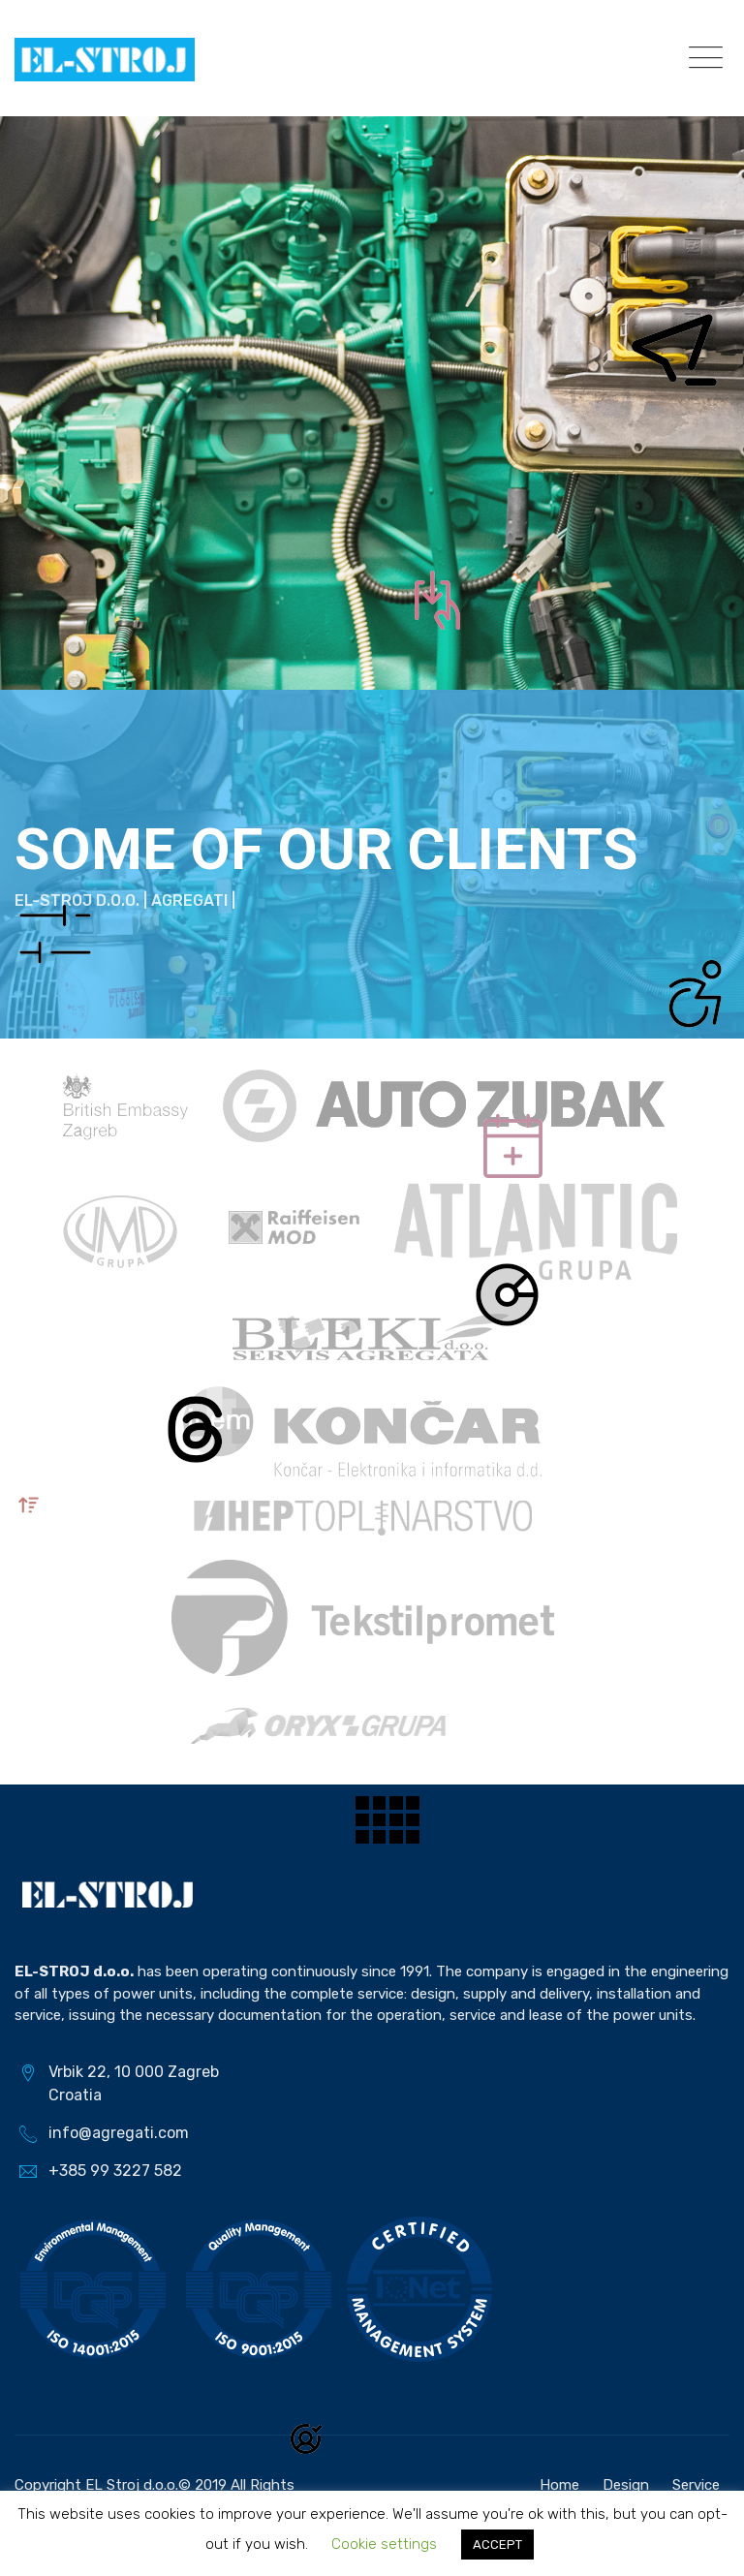 The height and width of the screenshot is (2576, 744). What do you see at coordinates (672, 354) in the screenshot?
I see `remove a saved location` at bounding box center [672, 354].